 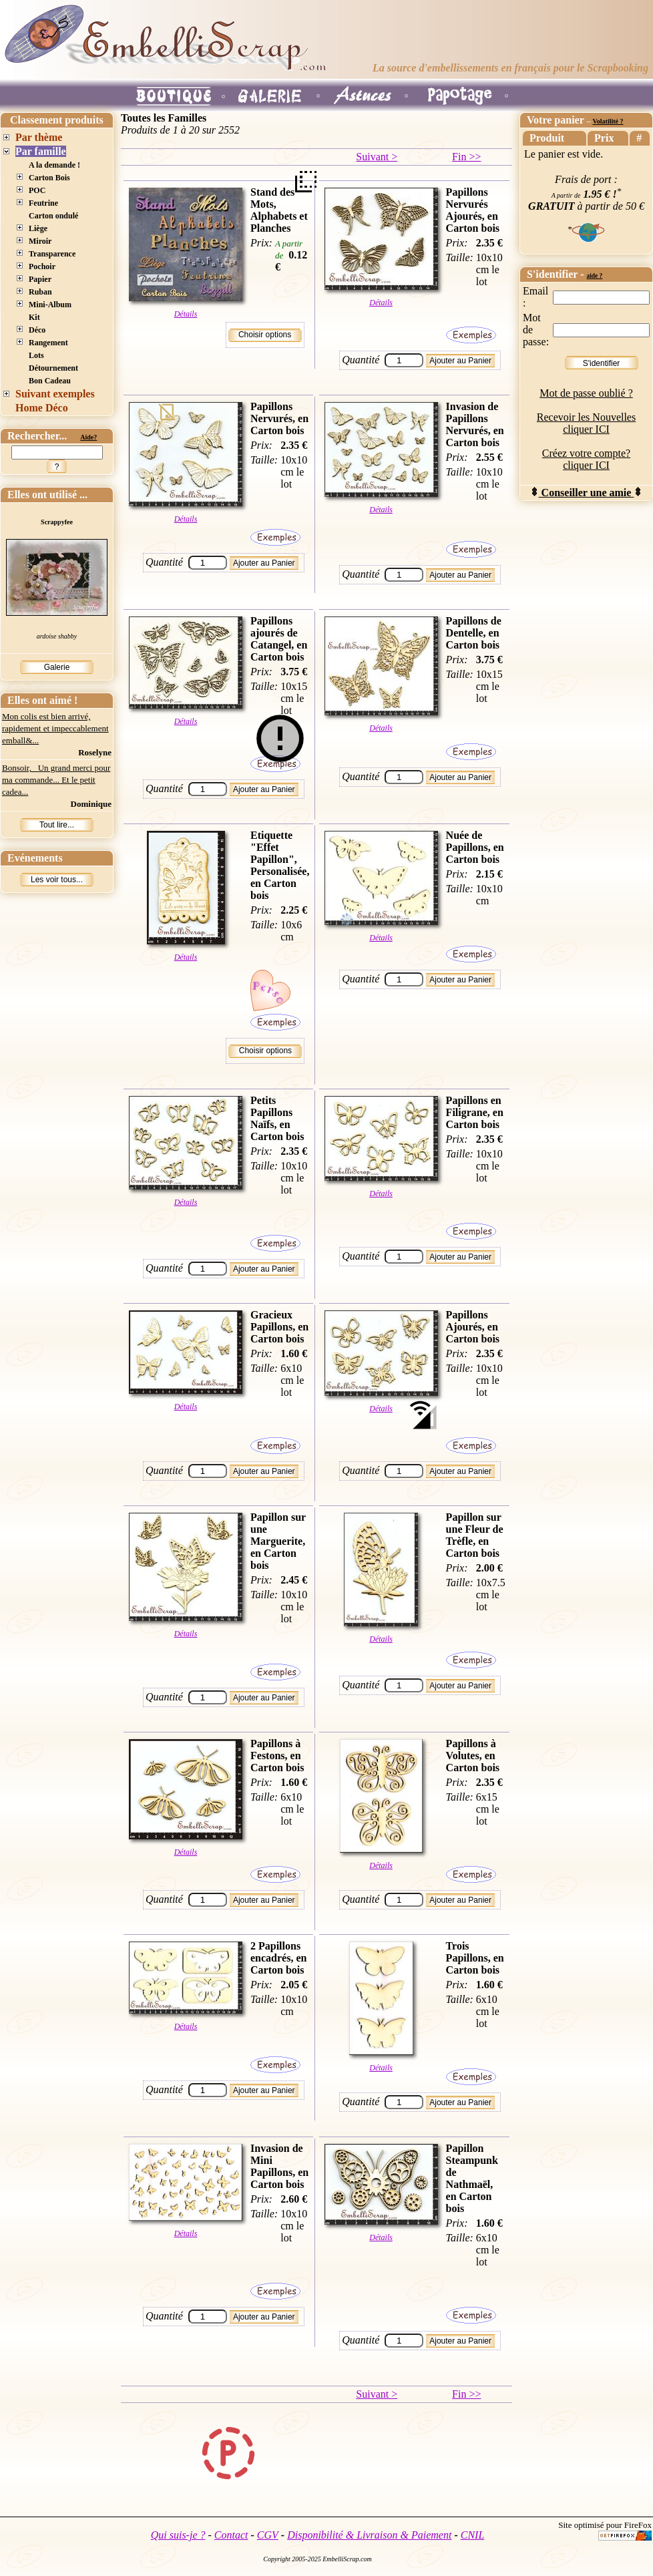 What do you see at coordinates (306, 182) in the screenshot?
I see `send element to back of layer stack` at bounding box center [306, 182].